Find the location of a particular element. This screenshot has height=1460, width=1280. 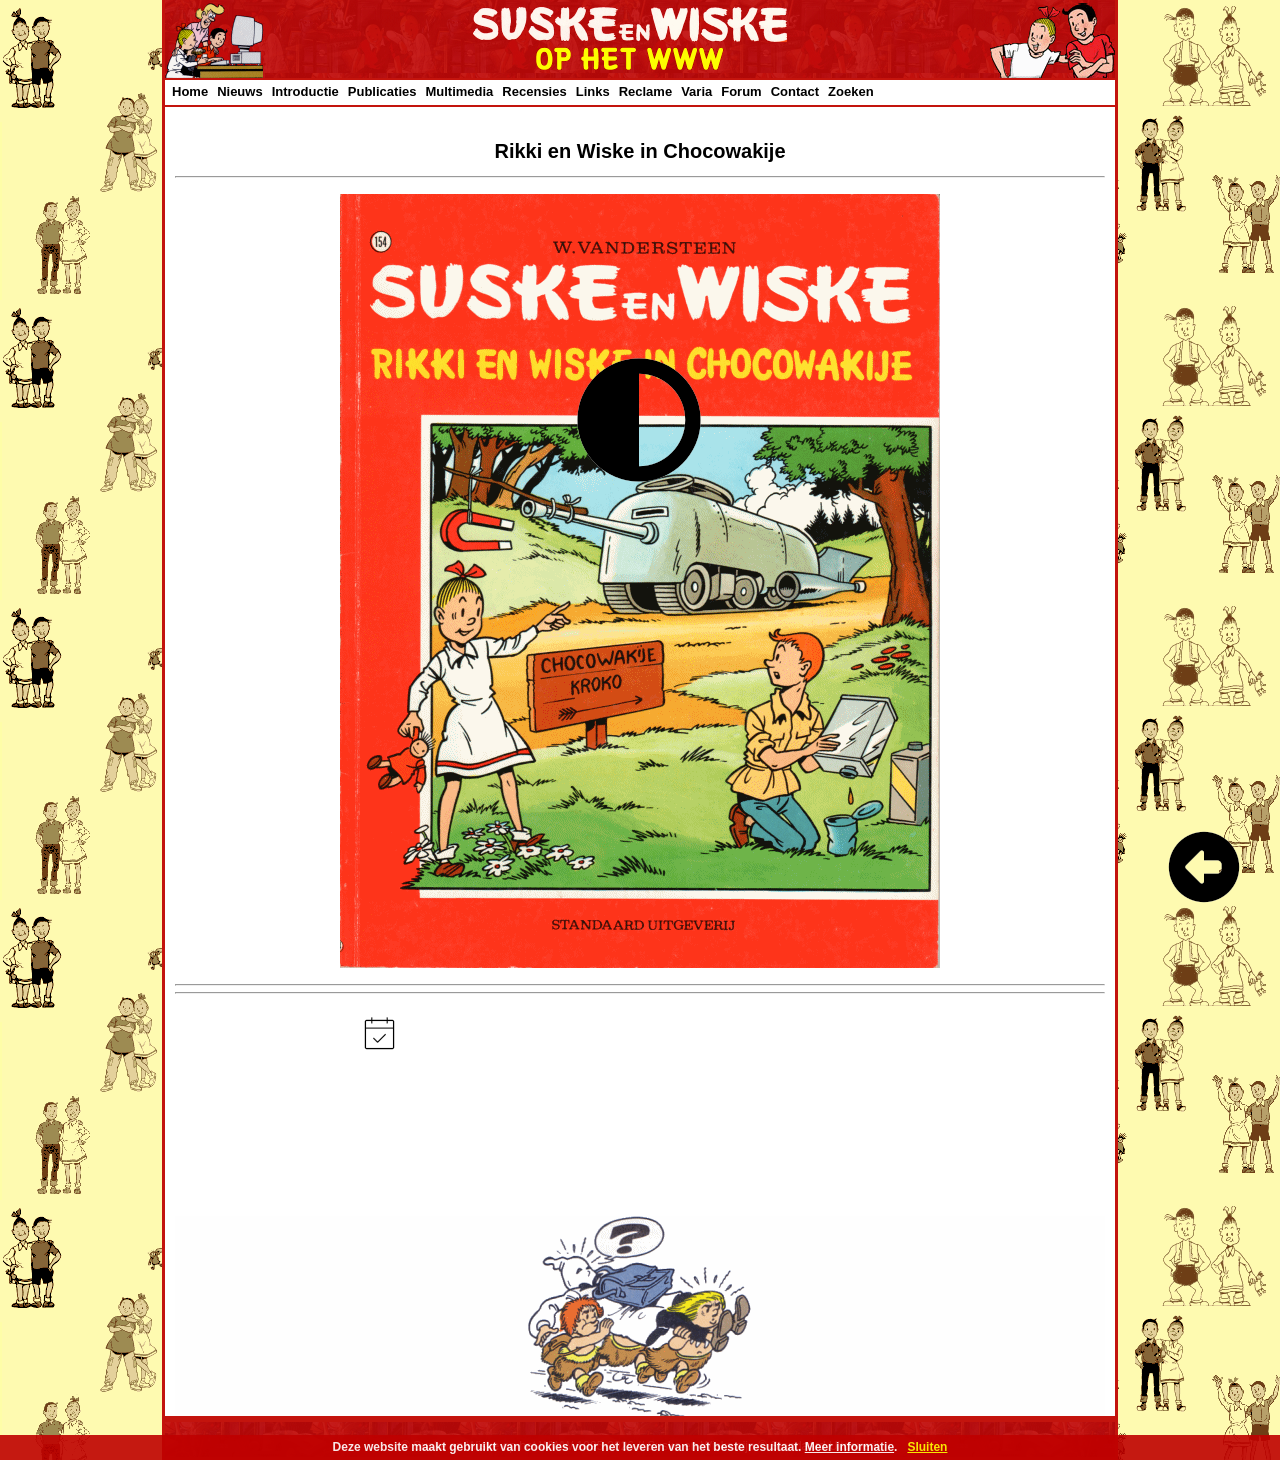

go back to the previous screen is located at coordinates (1204, 867).